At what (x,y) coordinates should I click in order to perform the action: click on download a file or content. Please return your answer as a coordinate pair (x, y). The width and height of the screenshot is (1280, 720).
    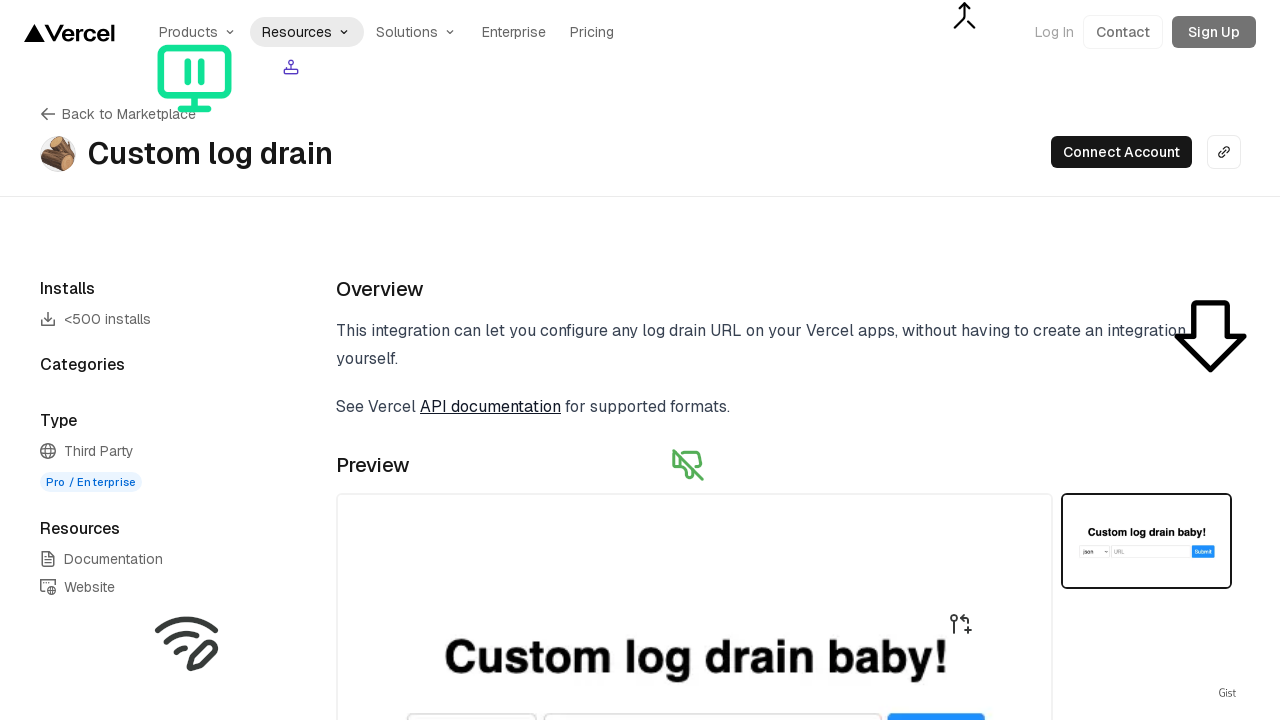
    Looking at the image, I should click on (1210, 333).